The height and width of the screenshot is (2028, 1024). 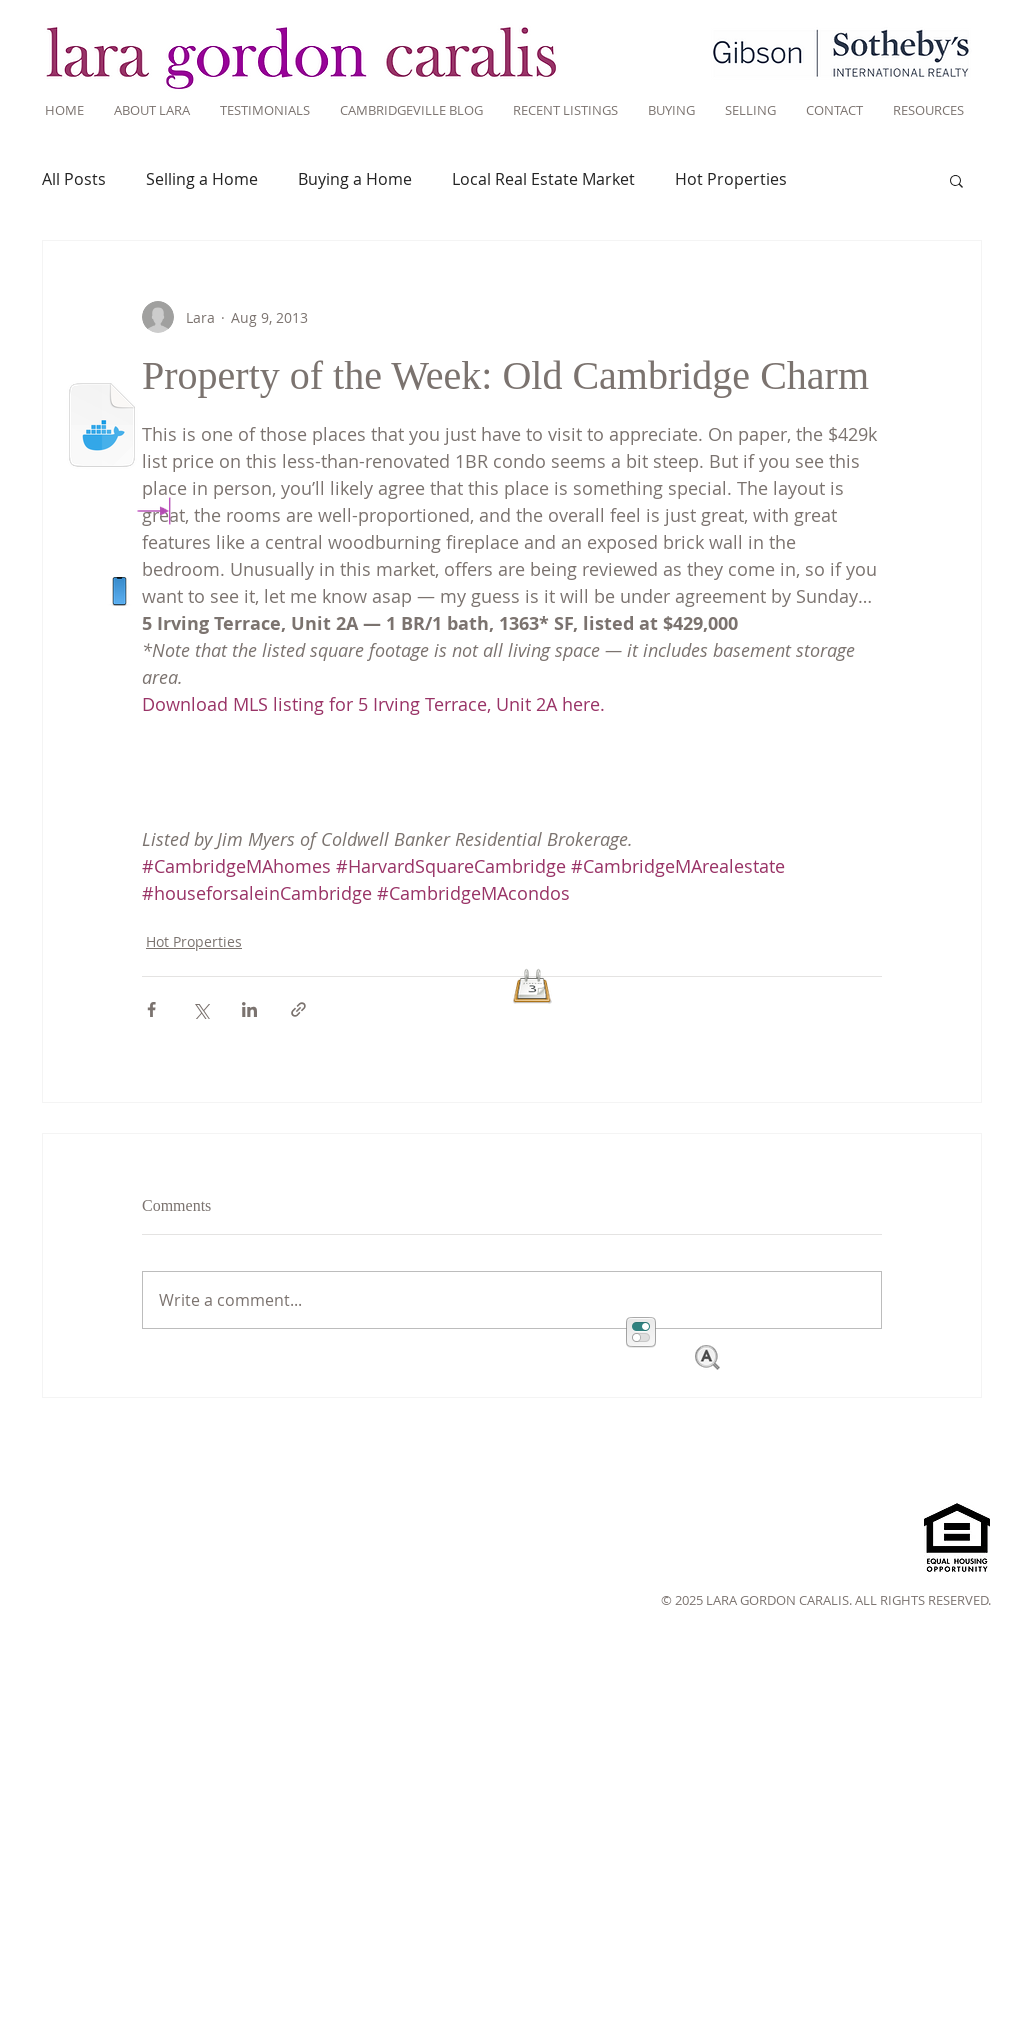 I want to click on jump to the last item in a list, so click(x=154, y=511).